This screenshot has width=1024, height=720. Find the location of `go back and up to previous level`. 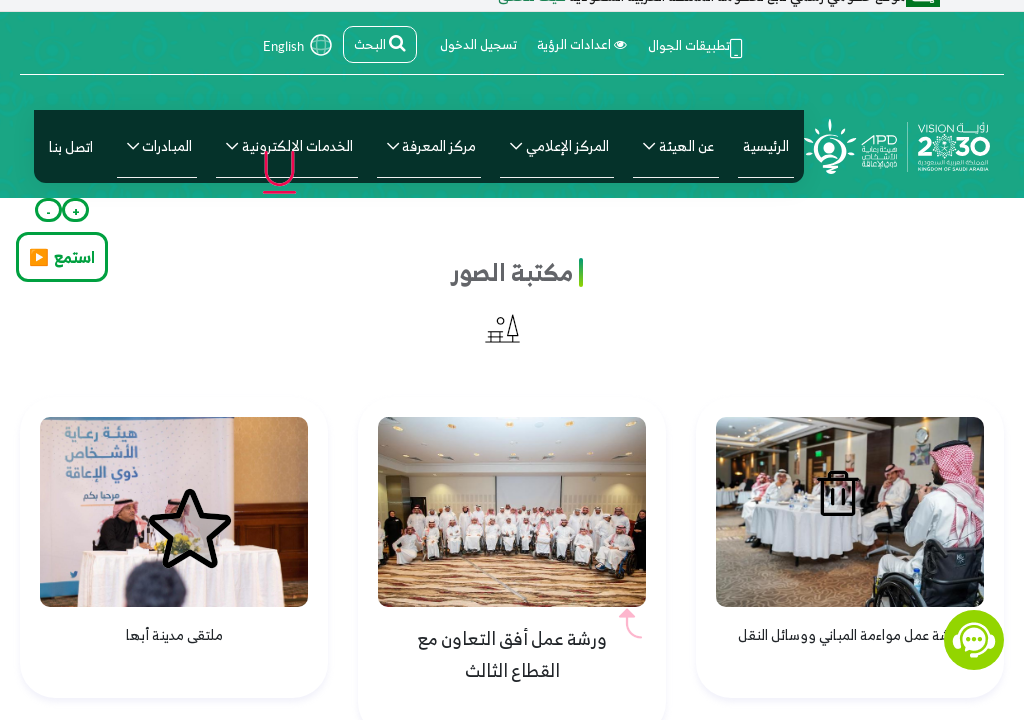

go back and up to previous level is located at coordinates (630, 623).